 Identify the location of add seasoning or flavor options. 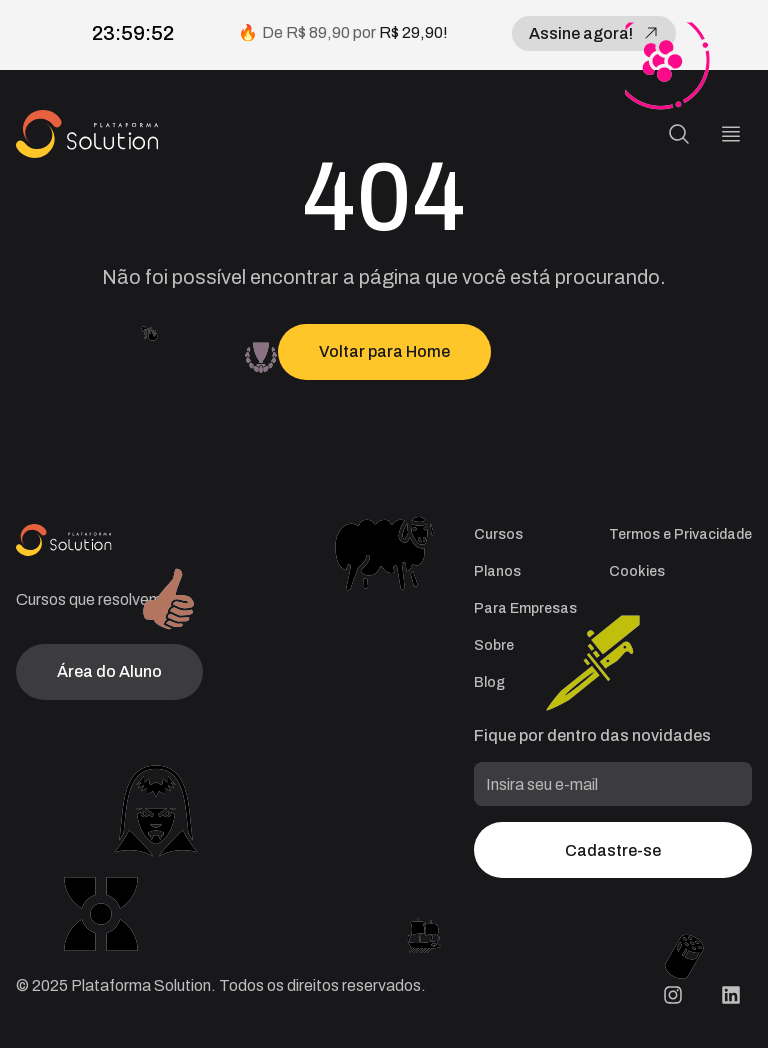
(684, 957).